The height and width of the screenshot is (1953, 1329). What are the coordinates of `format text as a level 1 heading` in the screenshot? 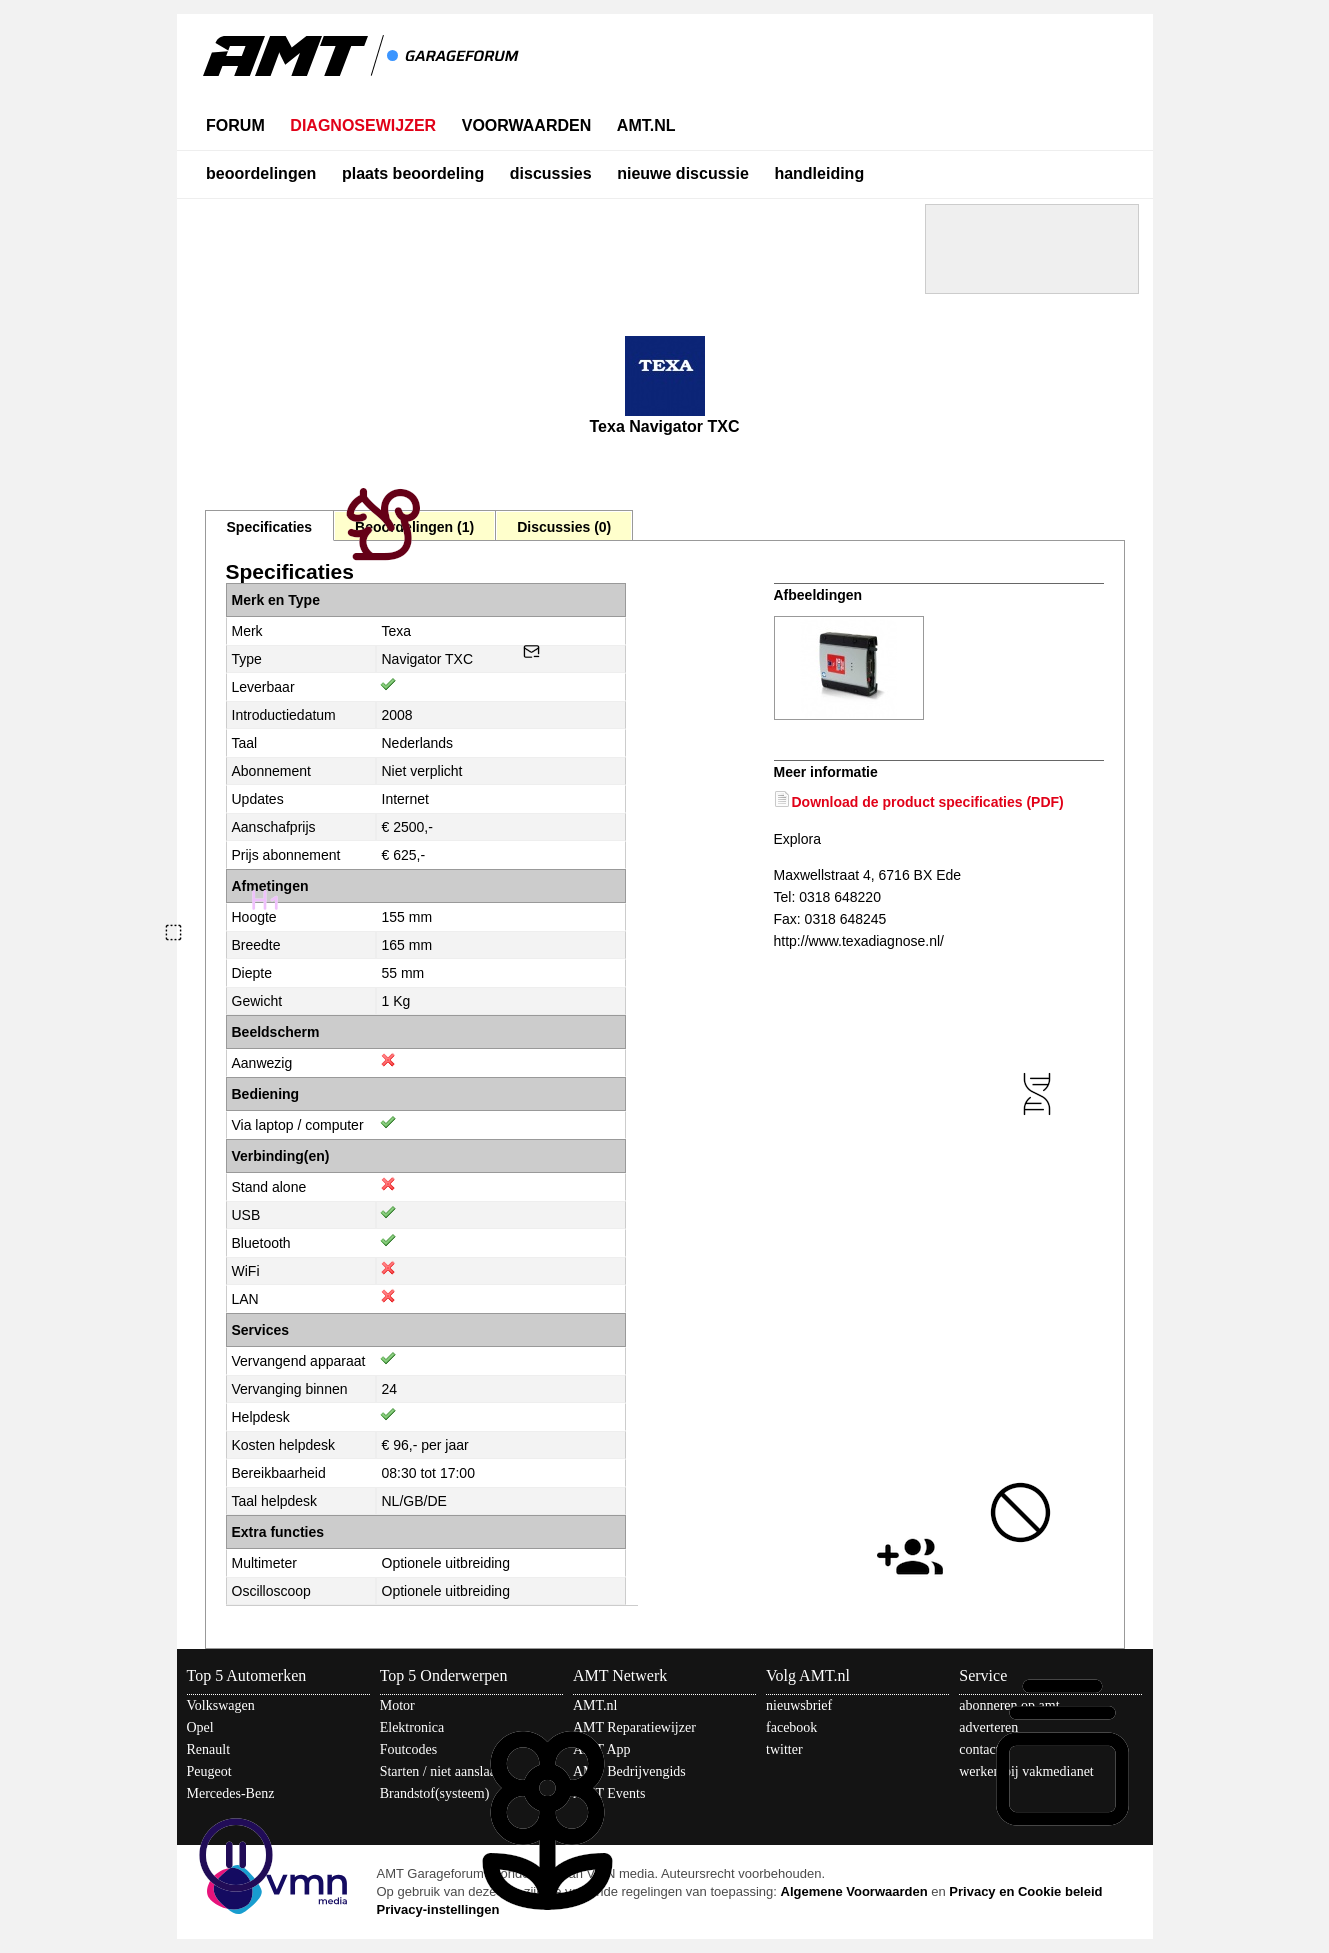 It's located at (265, 900).